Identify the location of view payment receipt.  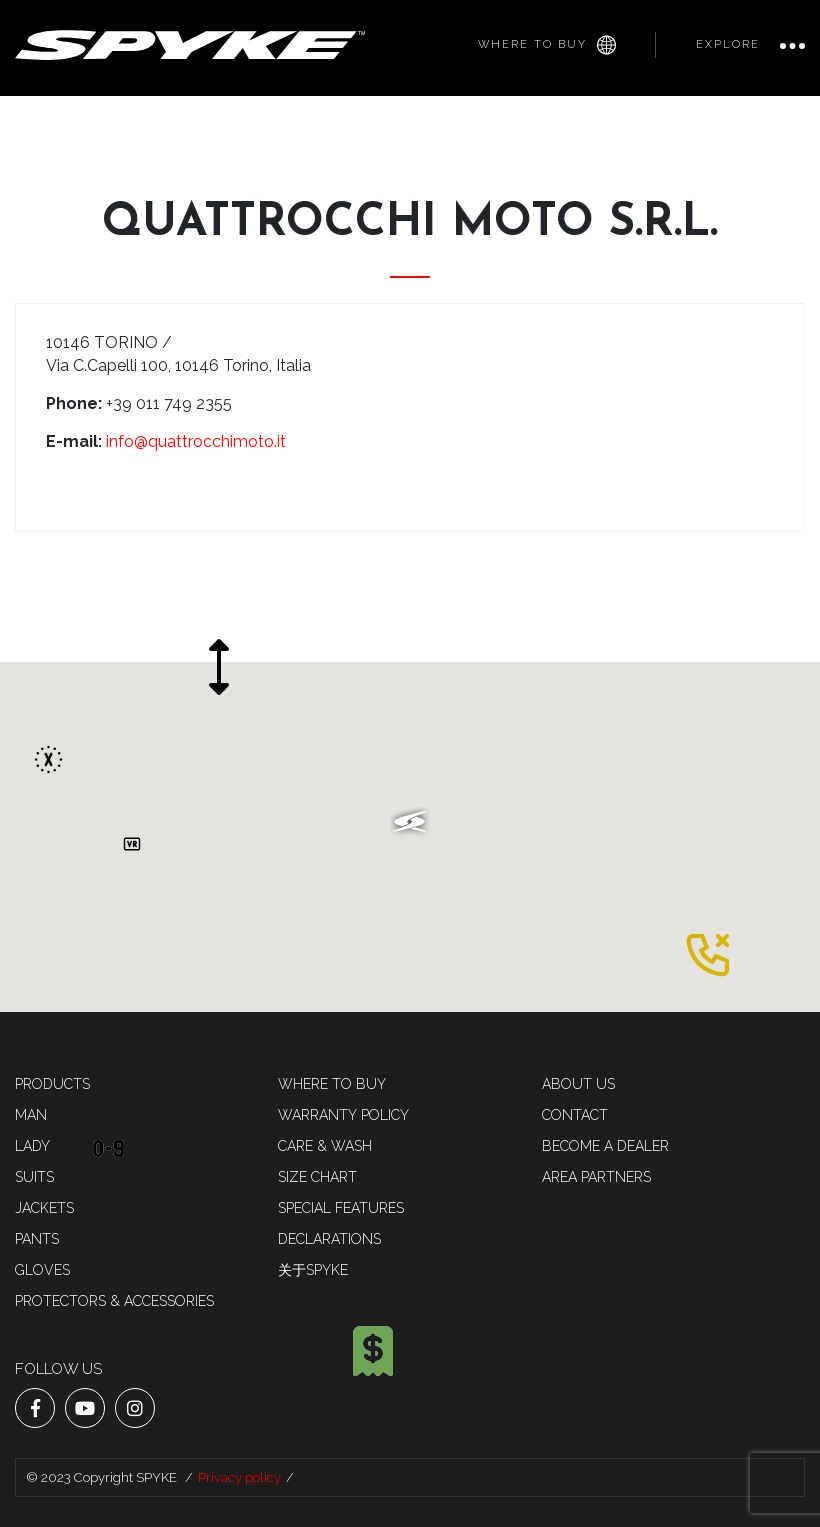
(373, 1351).